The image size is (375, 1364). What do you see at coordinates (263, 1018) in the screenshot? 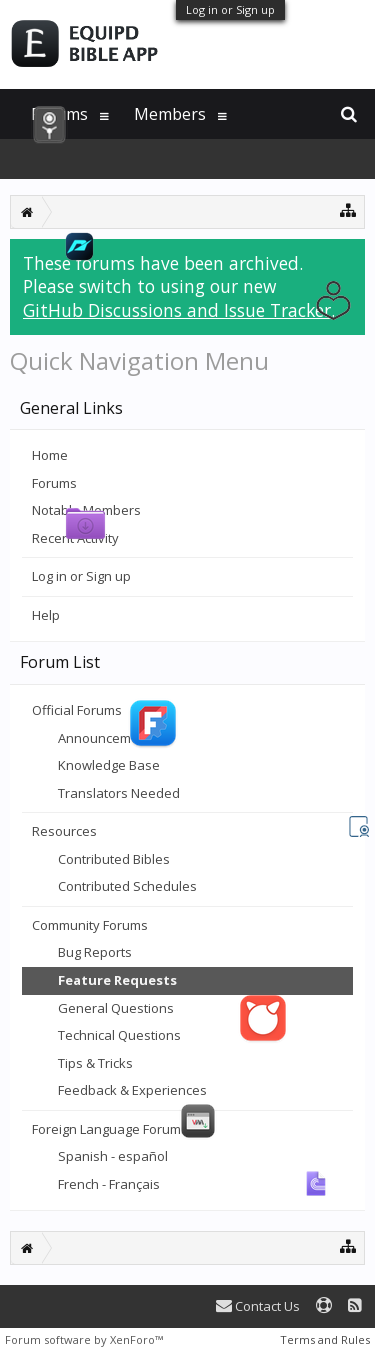
I see `open FreeBSD application` at bounding box center [263, 1018].